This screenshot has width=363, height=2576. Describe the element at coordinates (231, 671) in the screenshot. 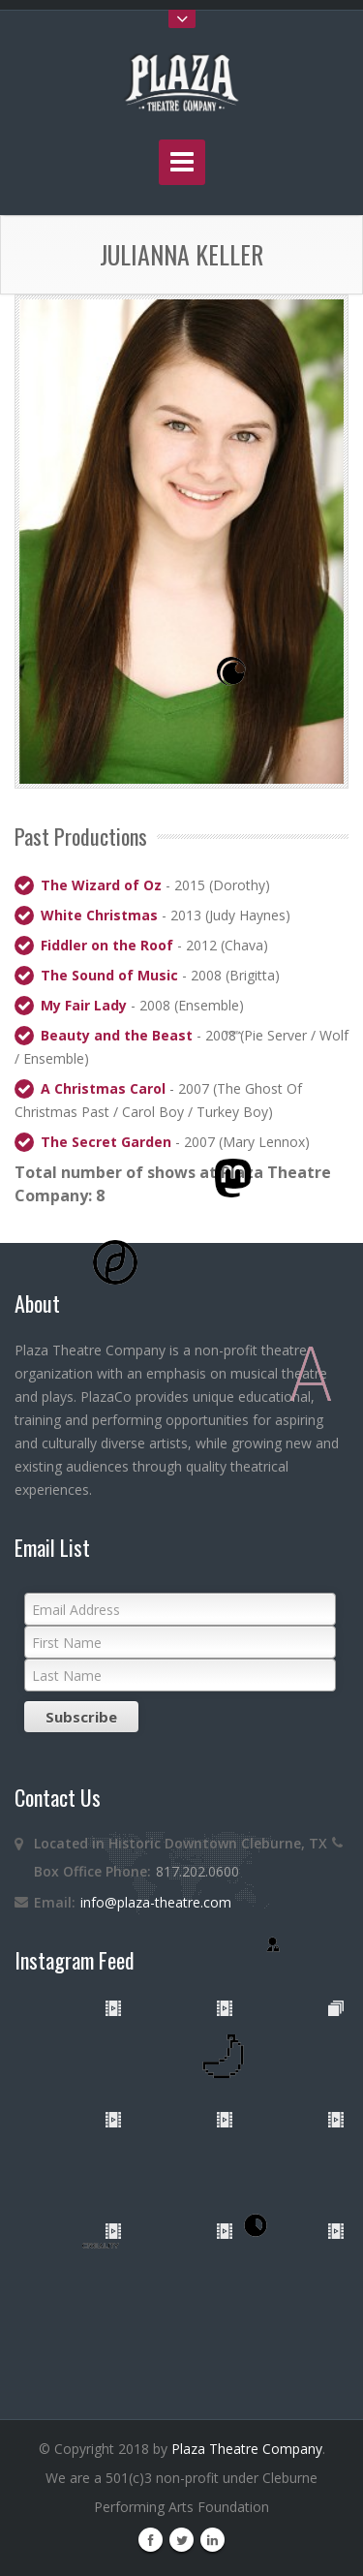

I see `open the Crunchyroll app` at that location.